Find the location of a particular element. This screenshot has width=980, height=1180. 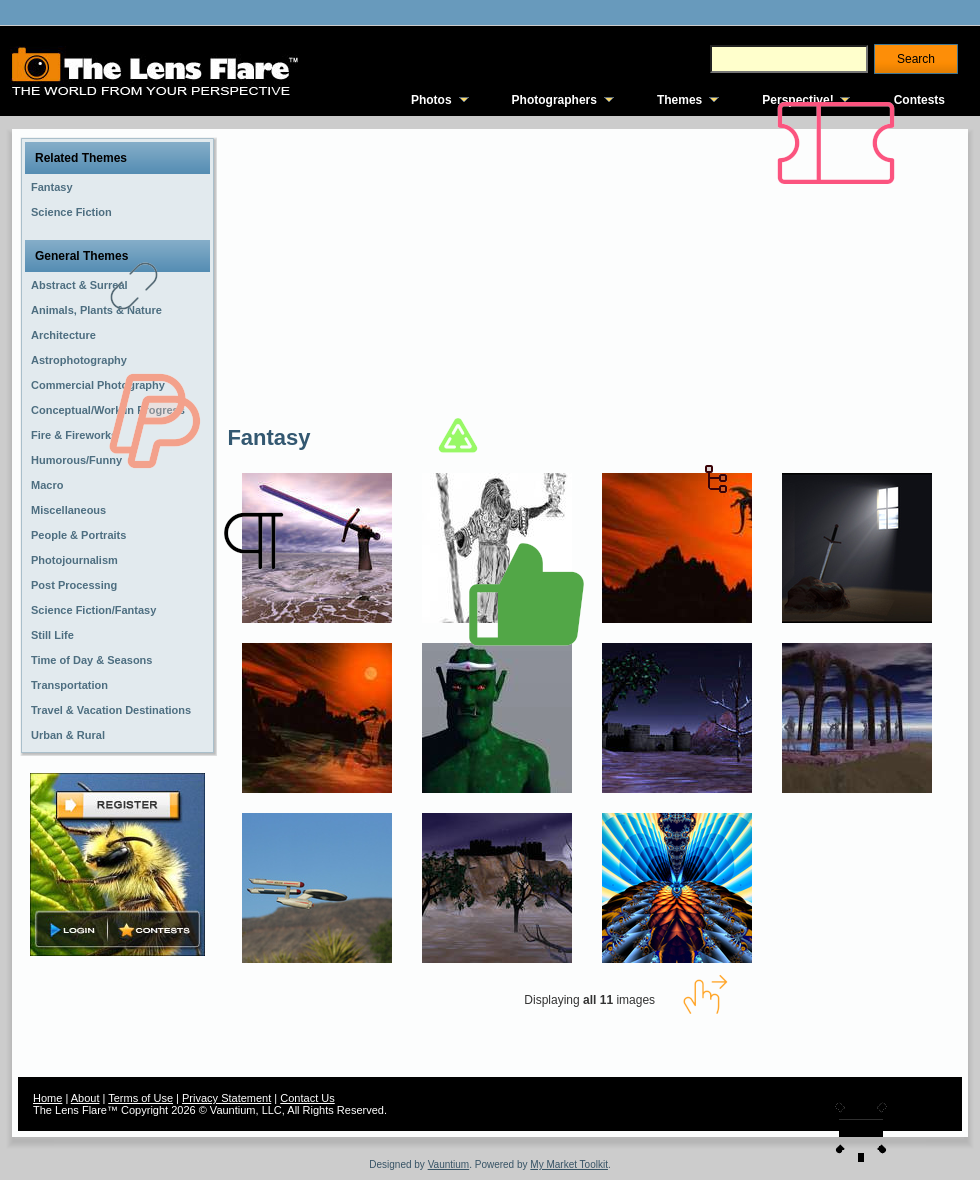

toggle paragraph formatting is located at coordinates (255, 541).